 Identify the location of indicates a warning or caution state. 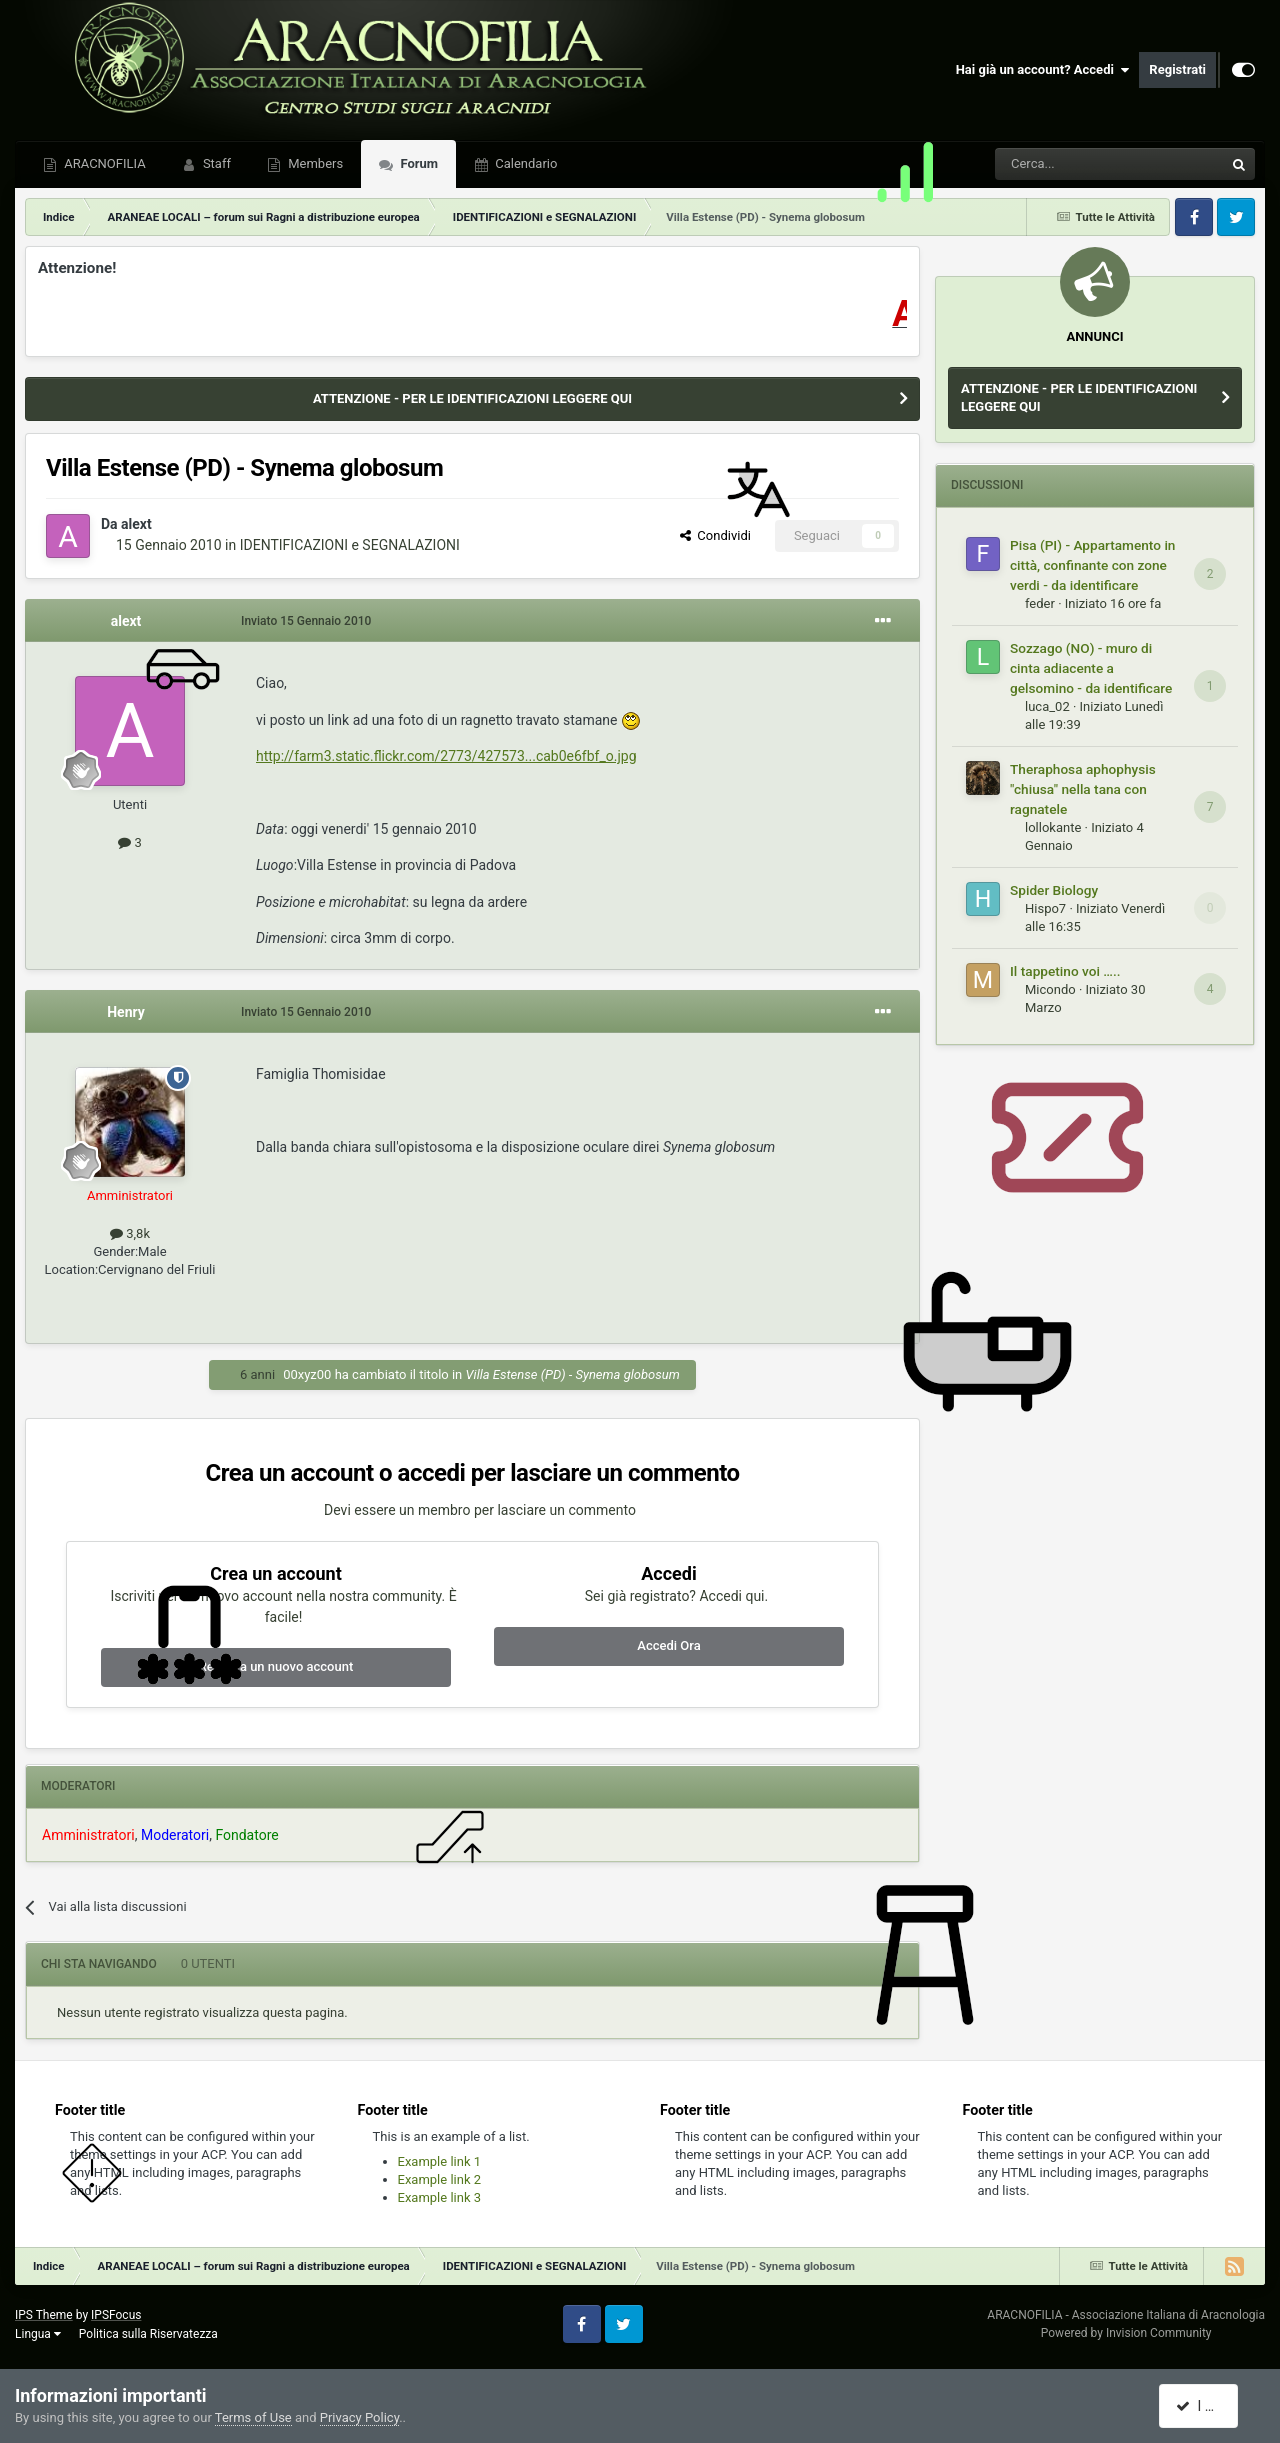
(92, 2173).